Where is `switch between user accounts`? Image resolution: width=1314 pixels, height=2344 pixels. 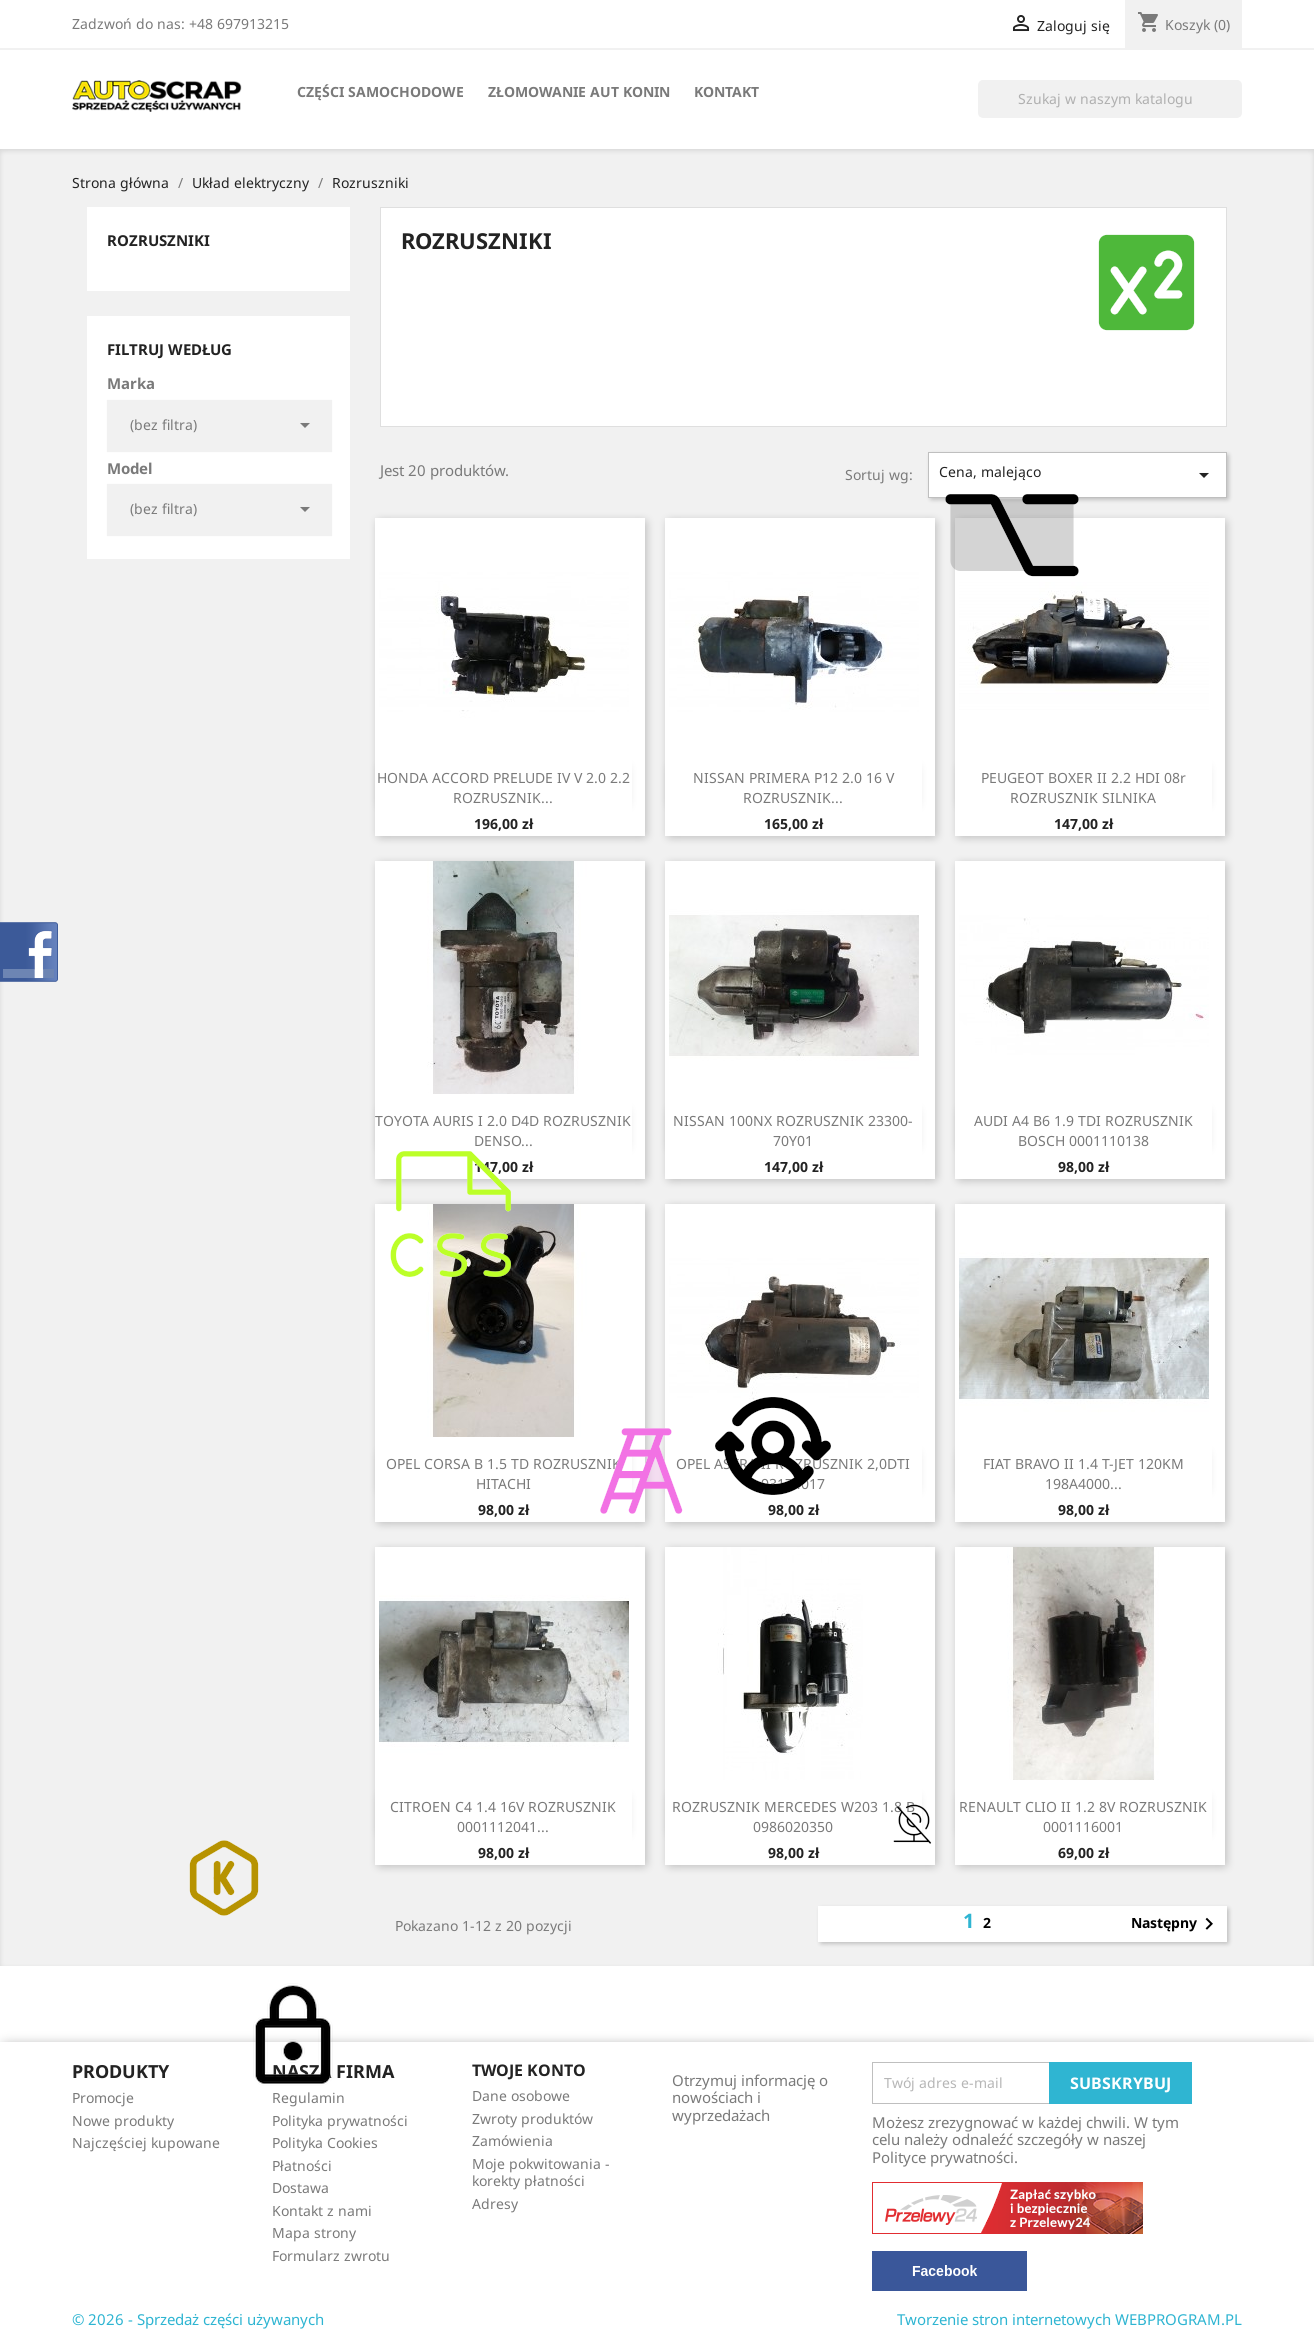 switch between user accounts is located at coordinates (773, 1446).